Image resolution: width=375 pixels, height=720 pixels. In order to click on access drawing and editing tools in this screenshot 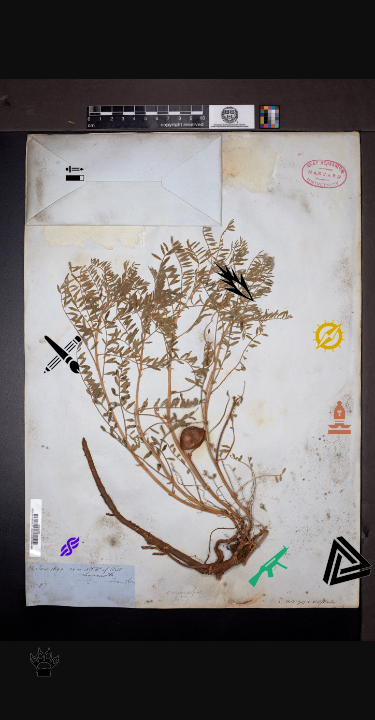, I will do `click(62, 354)`.